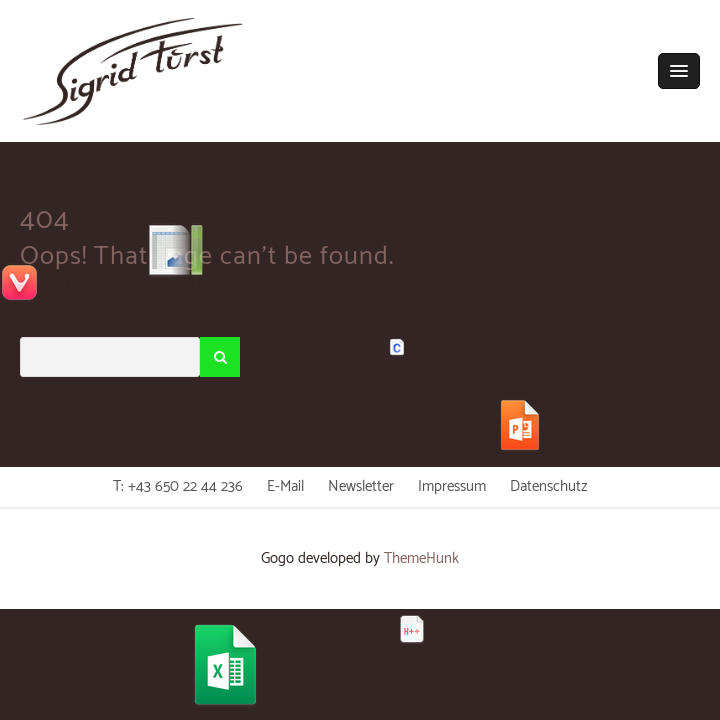  I want to click on spreadsheet template file type, so click(175, 250).